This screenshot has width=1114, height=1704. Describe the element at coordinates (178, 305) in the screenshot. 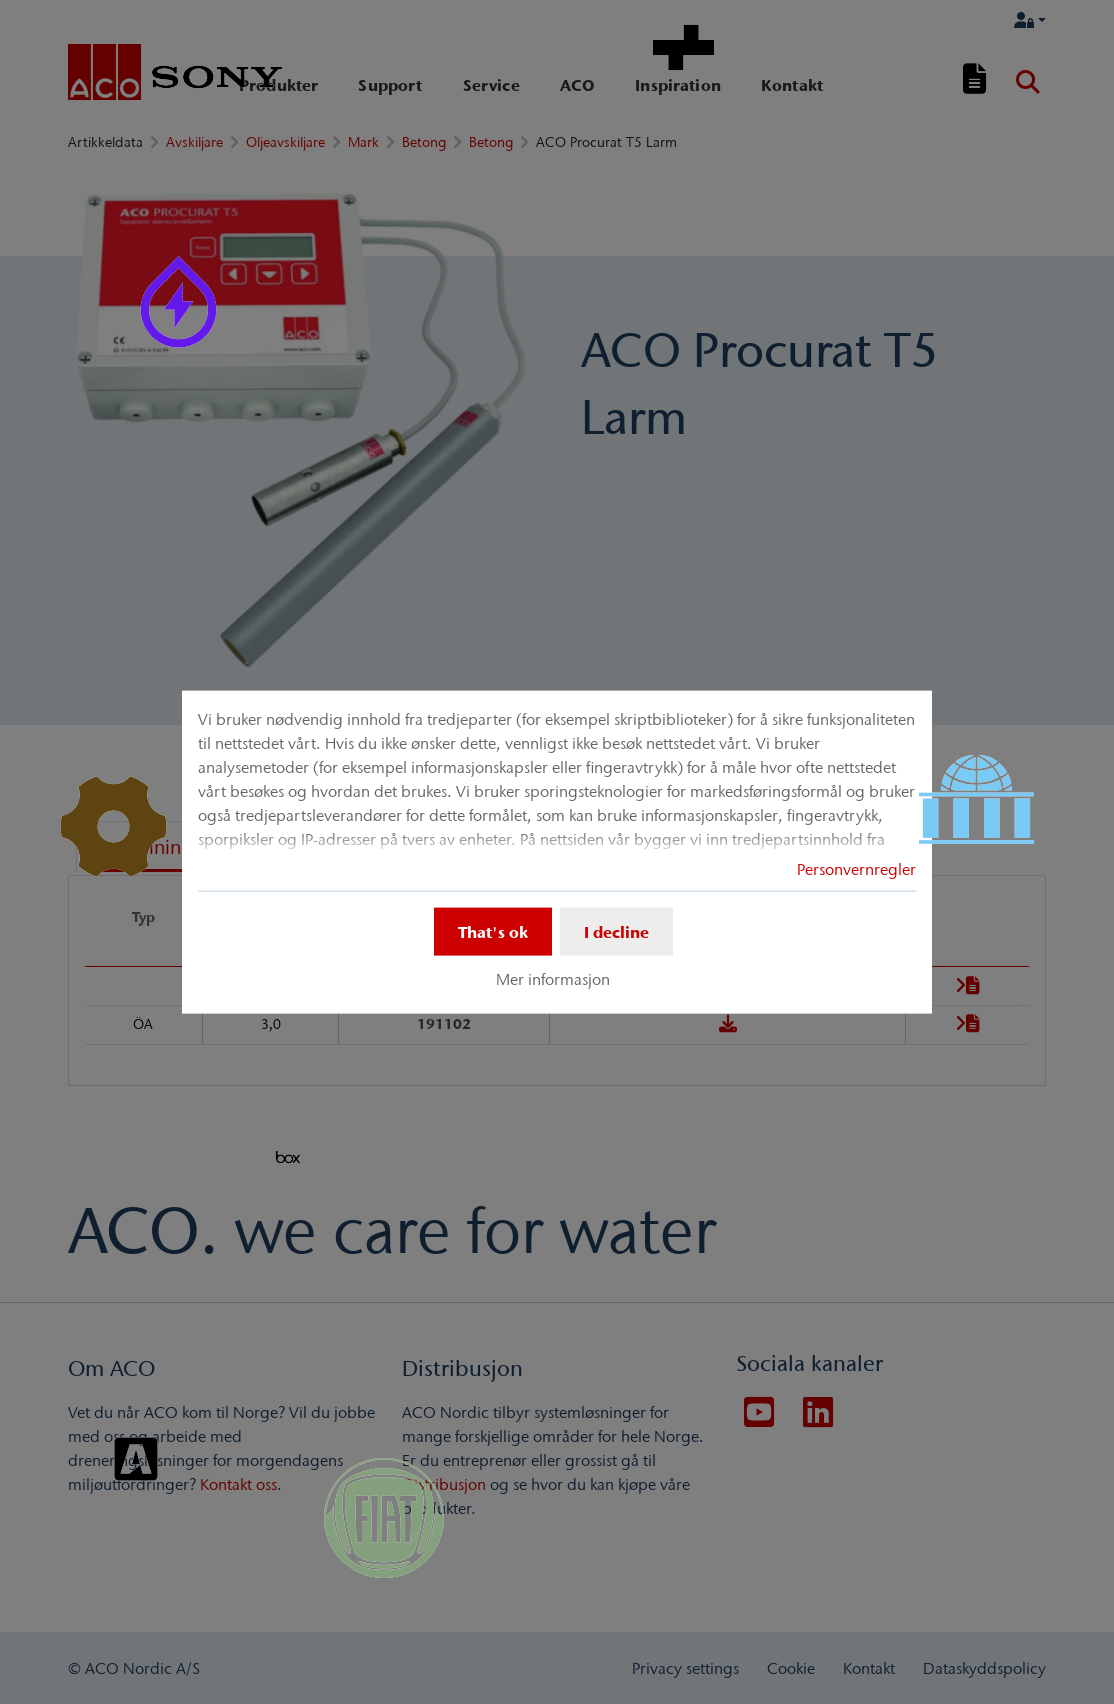

I see `indicates hydroelectric or water-powered energy` at that location.